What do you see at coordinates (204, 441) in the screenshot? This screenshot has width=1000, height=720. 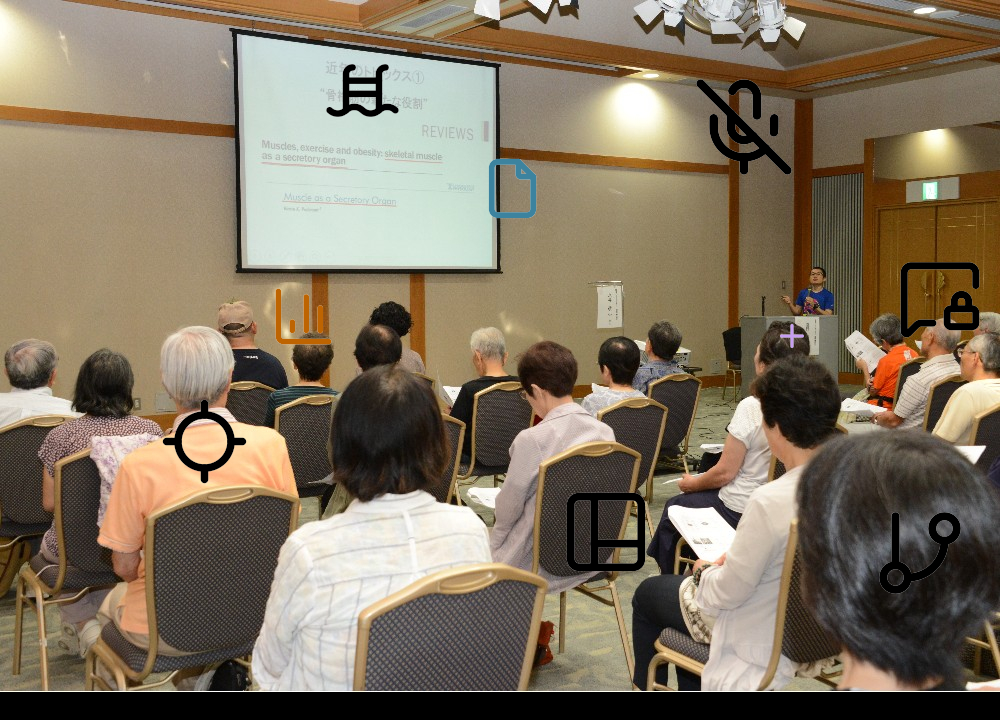 I see `find my current location` at bounding box center [204, 441].